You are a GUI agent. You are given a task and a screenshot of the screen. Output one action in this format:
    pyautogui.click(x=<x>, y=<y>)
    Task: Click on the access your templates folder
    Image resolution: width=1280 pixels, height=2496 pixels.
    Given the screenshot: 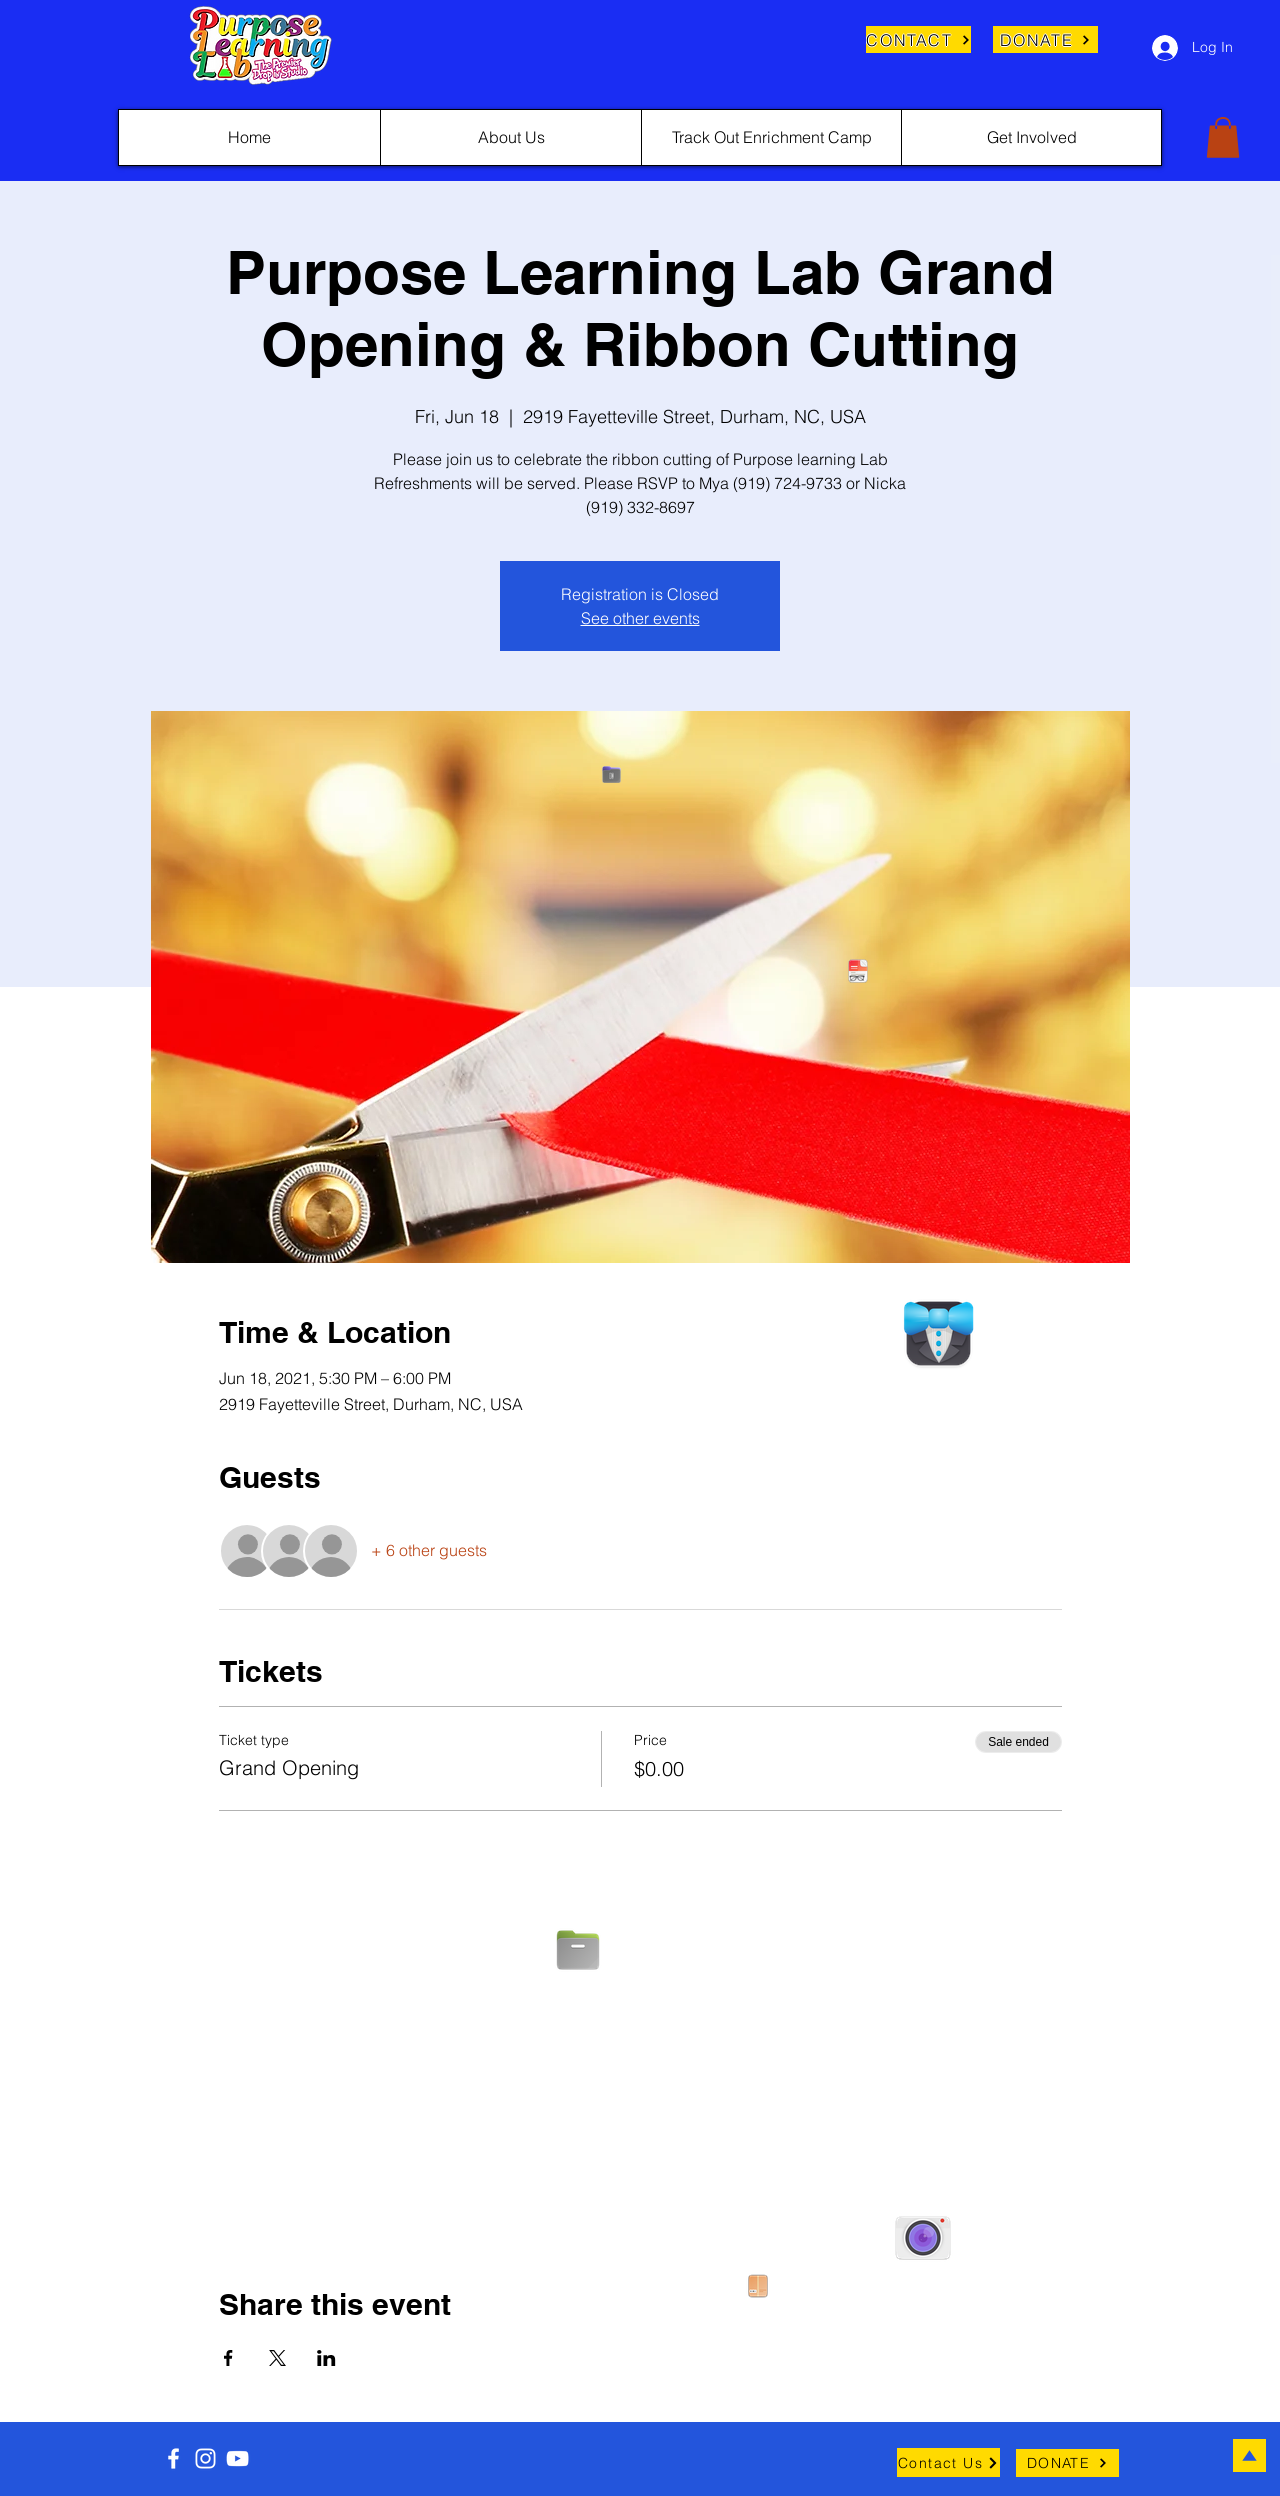 What is the action you would take?
    pyautogui.click(x=611, y=774)
    